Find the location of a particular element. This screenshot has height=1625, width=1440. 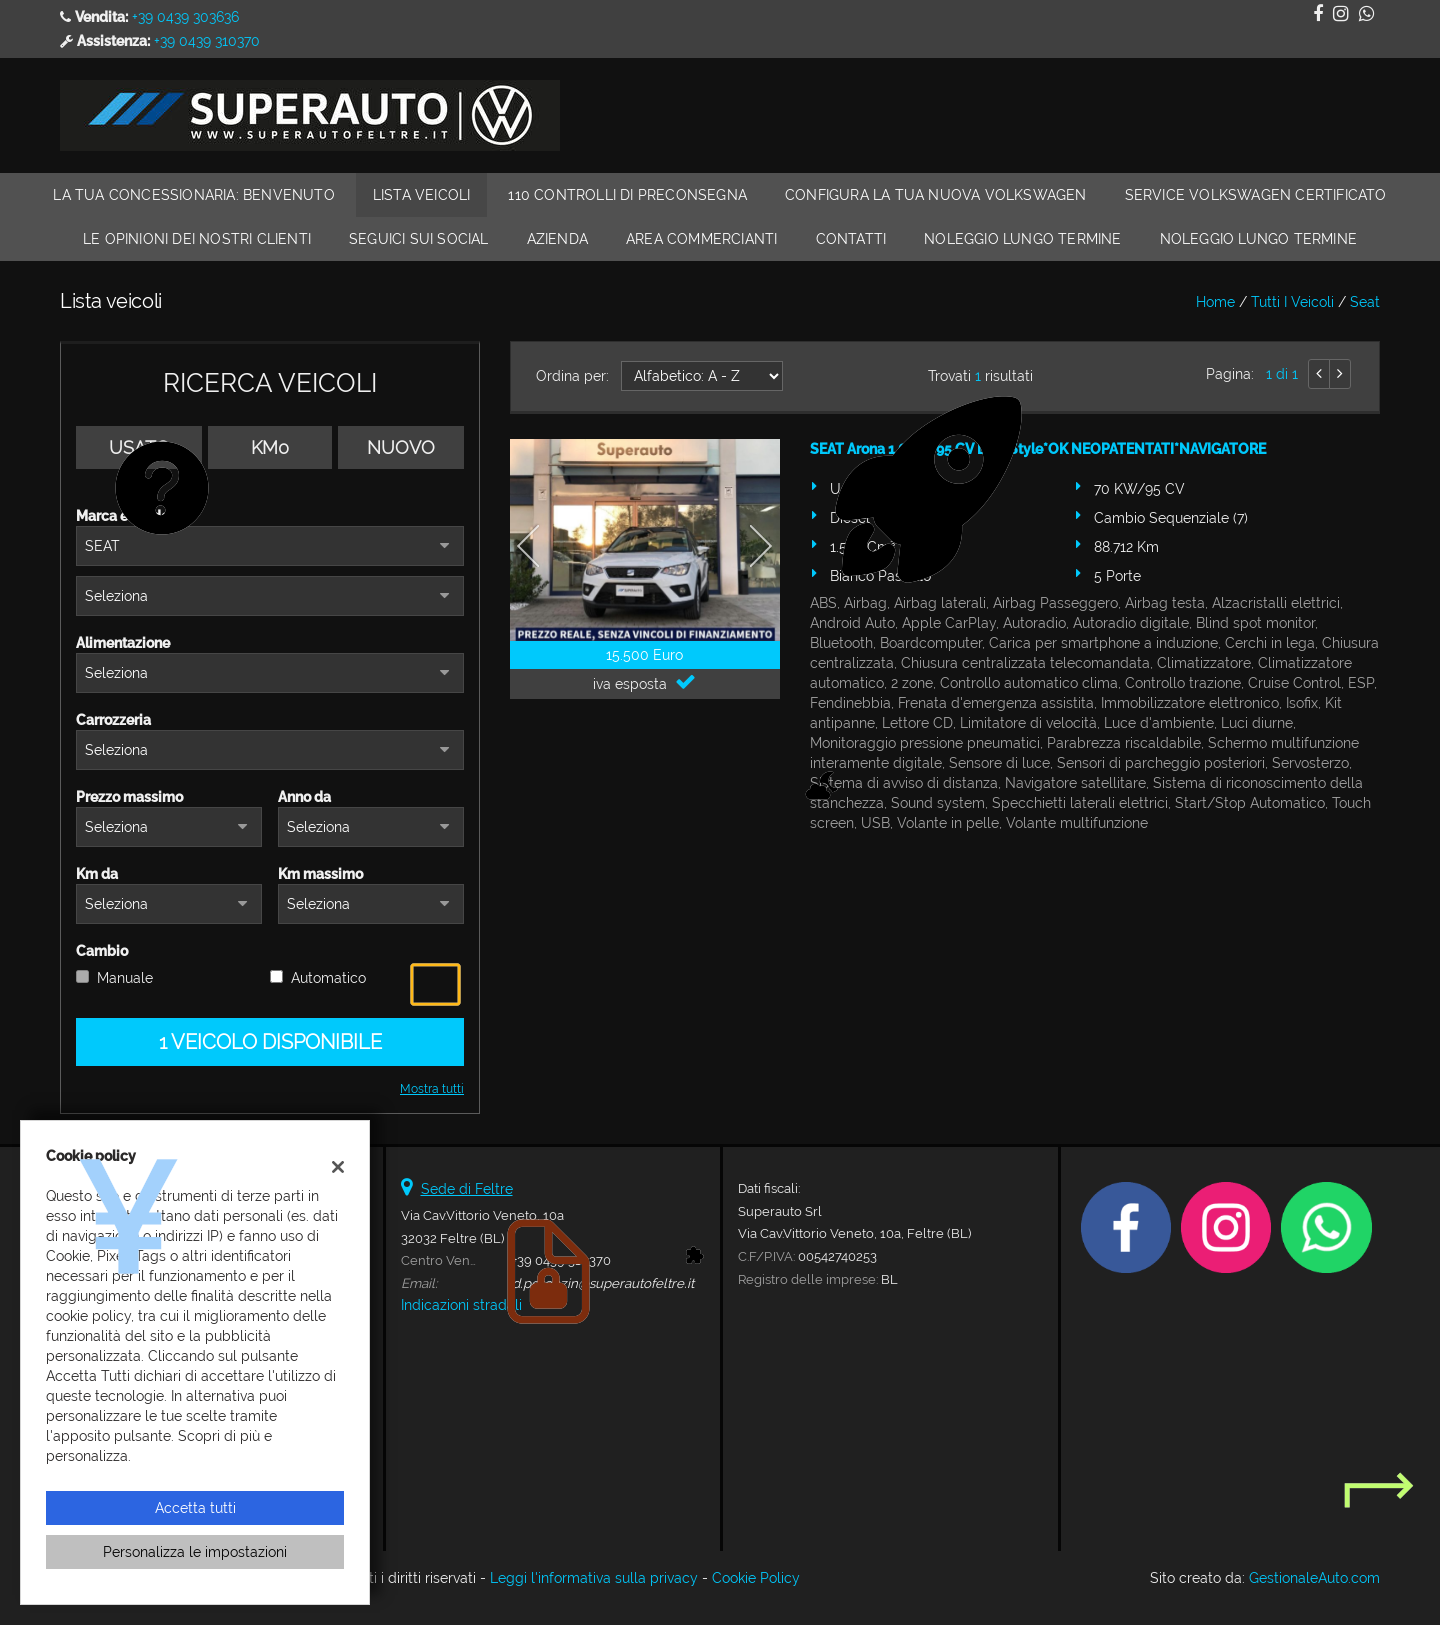

select or crop a rectangular area is located at coordinates (435, 984).